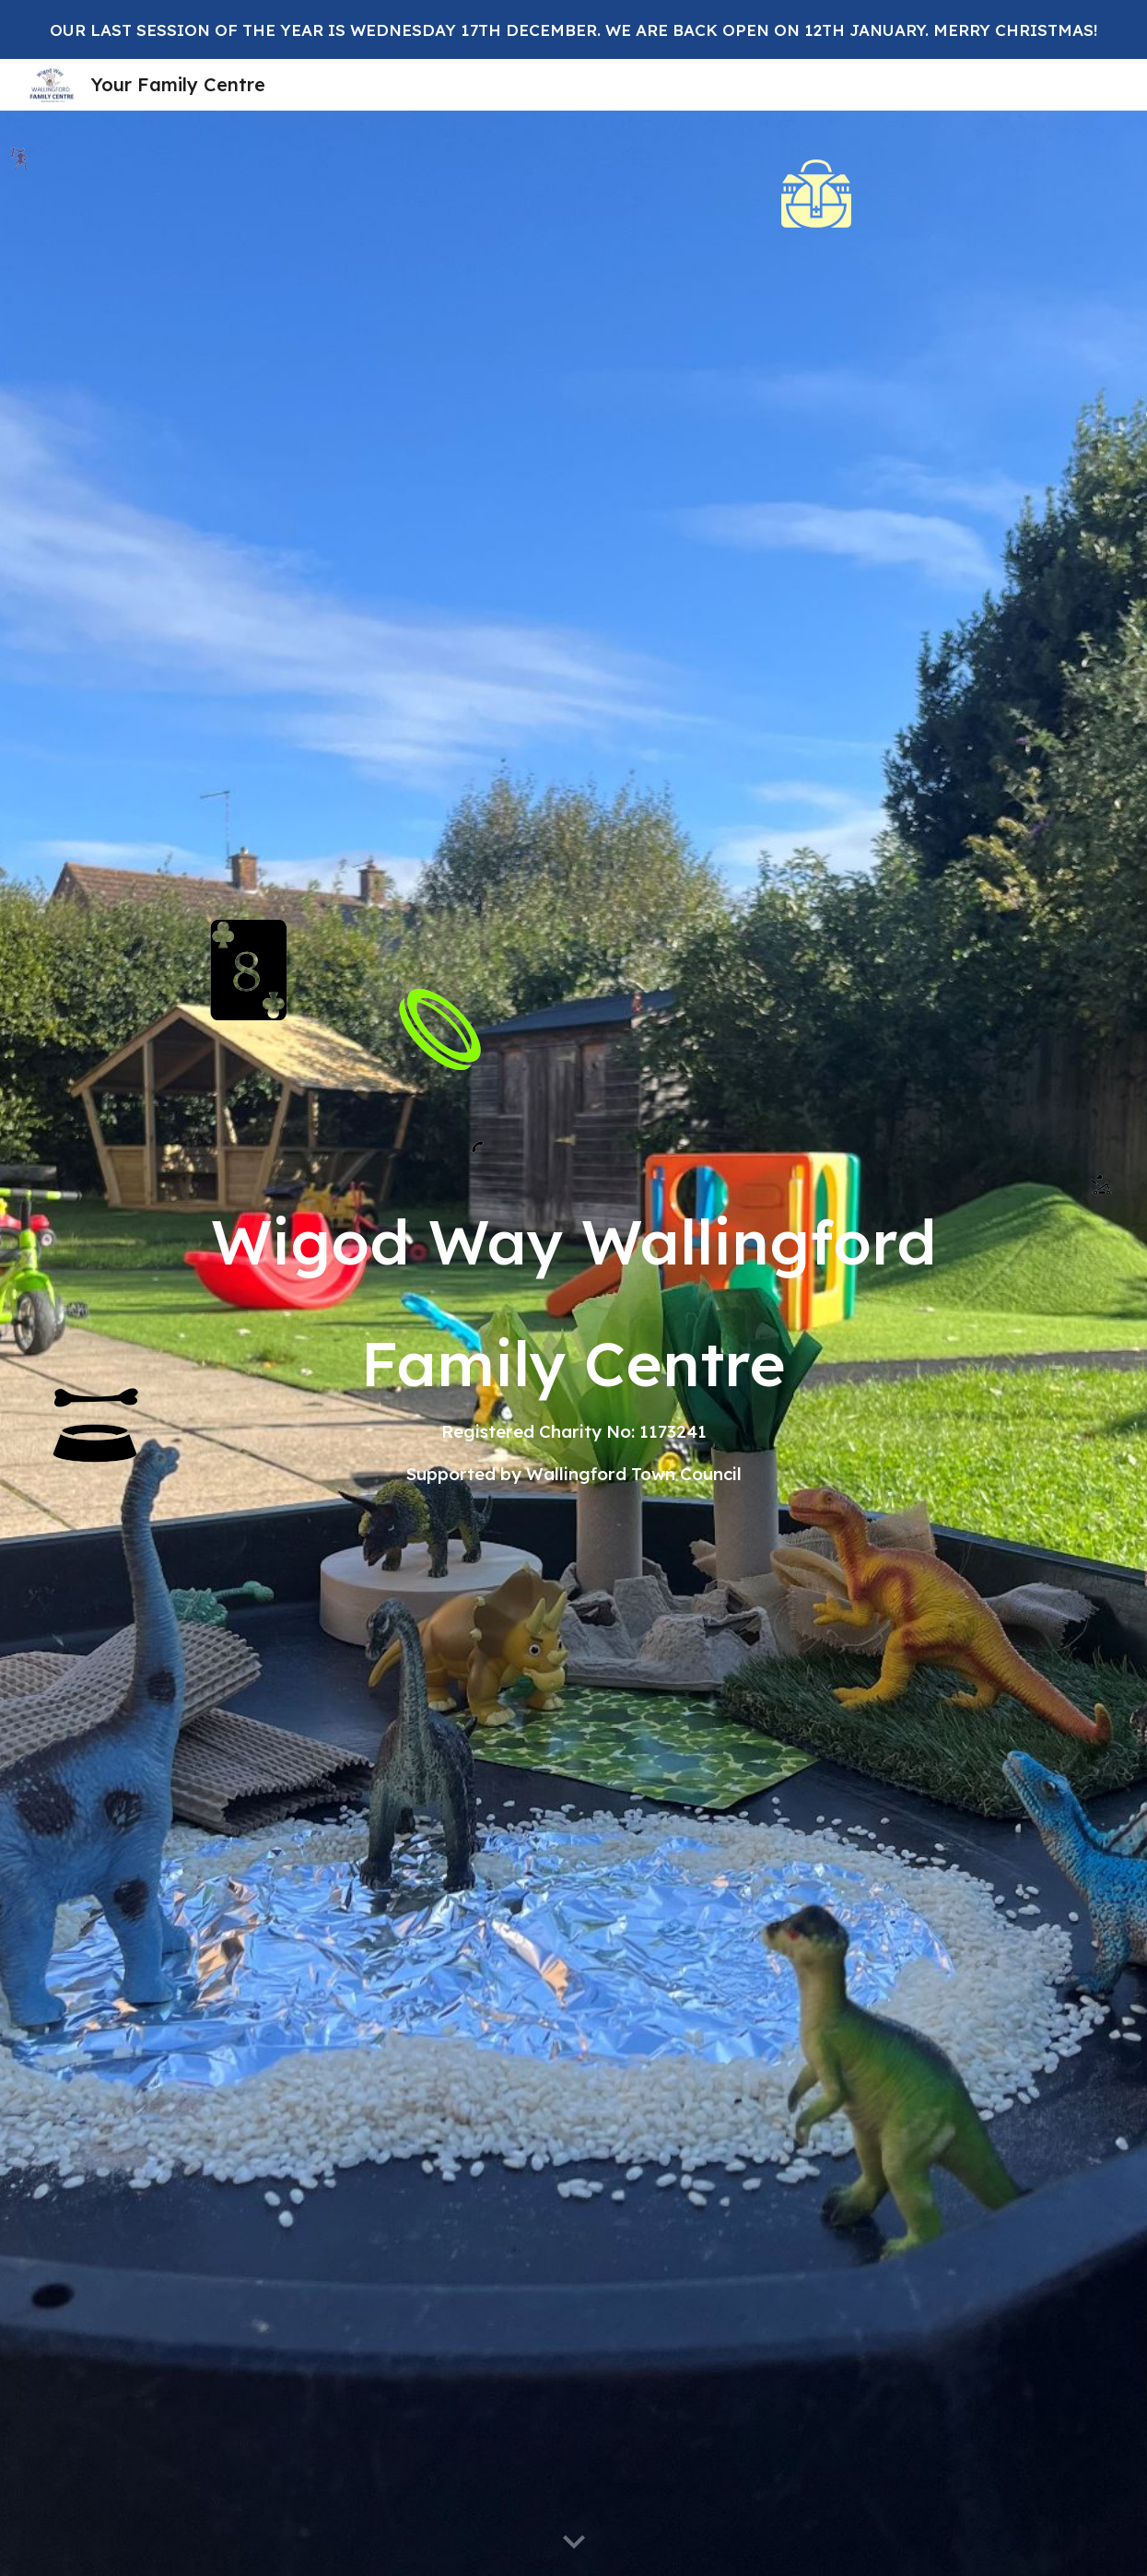 The height and width of the screenshot is (2576, 1147). I want to click on select evil minion character or enemy type, so click(18, 158).